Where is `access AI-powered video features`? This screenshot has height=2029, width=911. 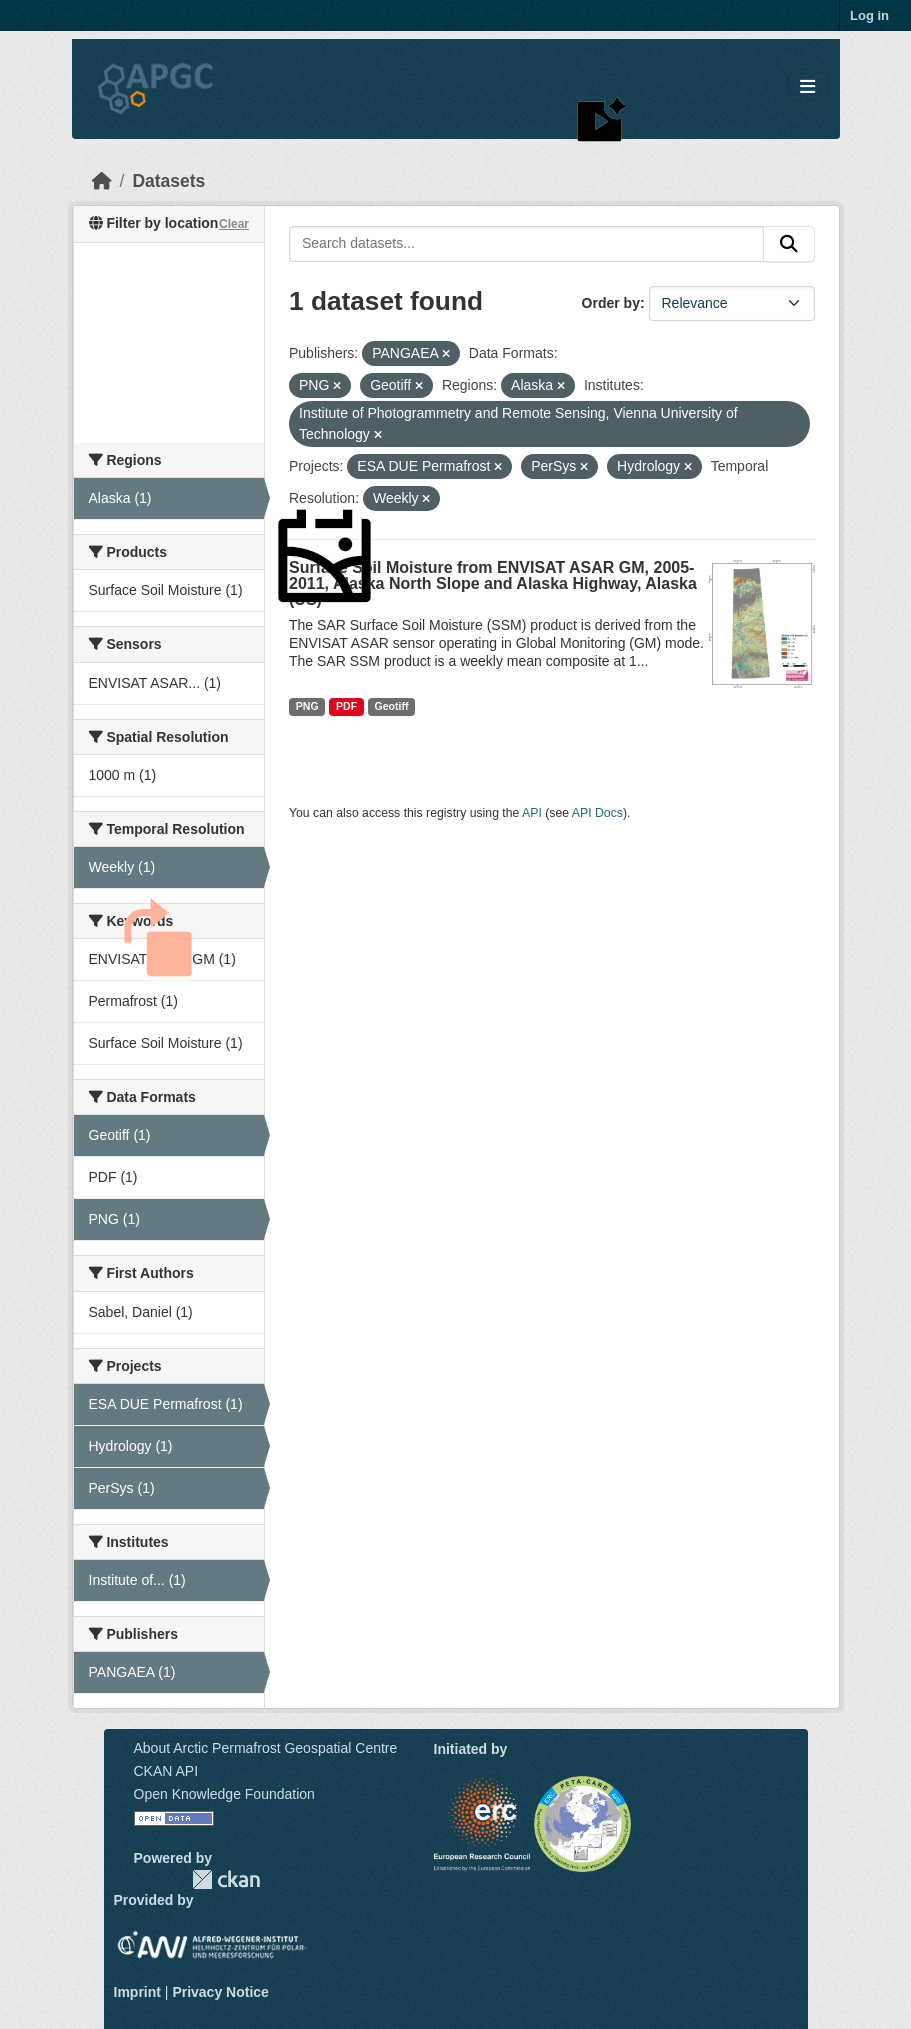 access AI-powered video features is located at coordinates (599, 121).